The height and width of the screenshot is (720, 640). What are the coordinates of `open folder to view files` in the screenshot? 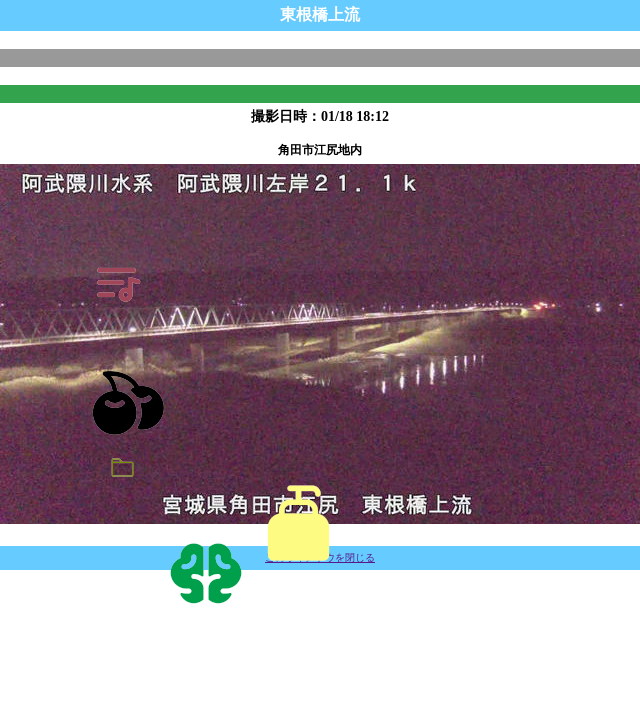 It's located at (122, 467).